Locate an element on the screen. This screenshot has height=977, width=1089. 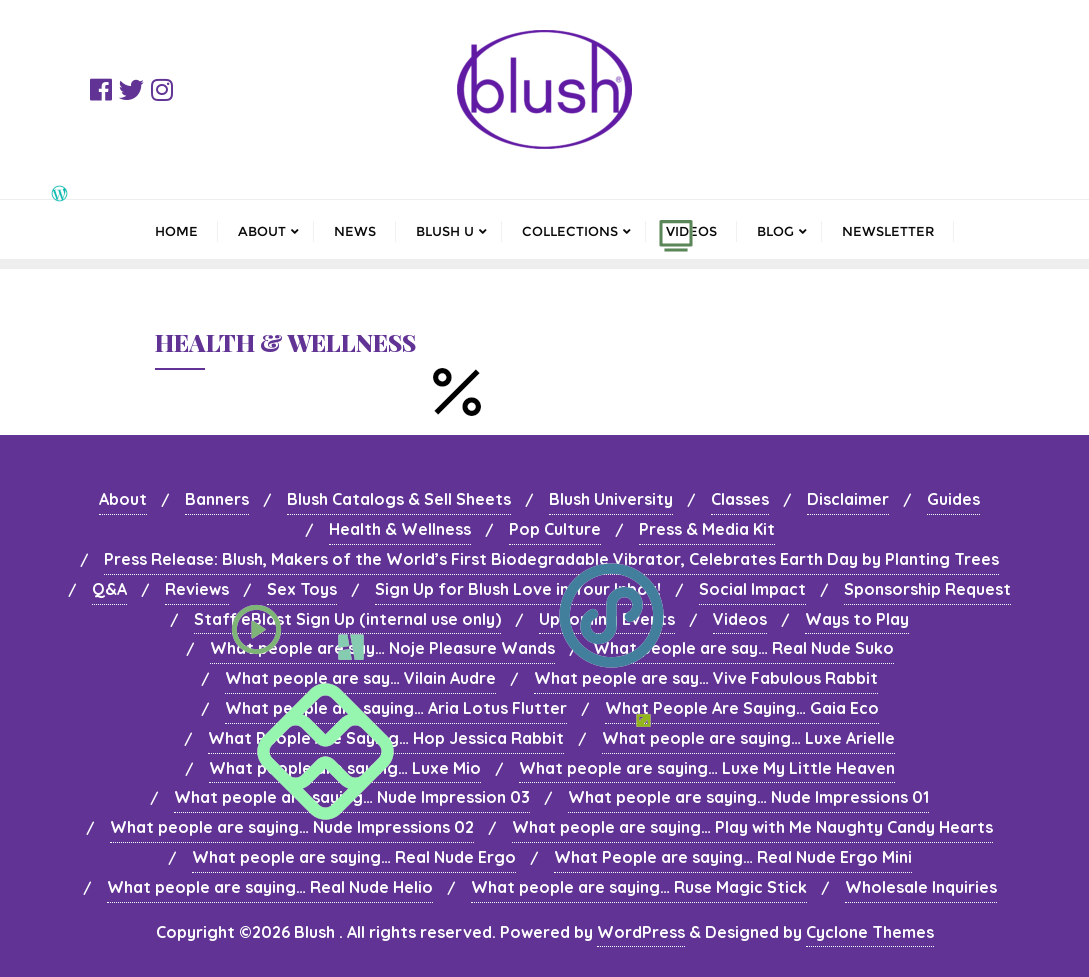
view discount or promotional offer is located at coordinates (457, 392).